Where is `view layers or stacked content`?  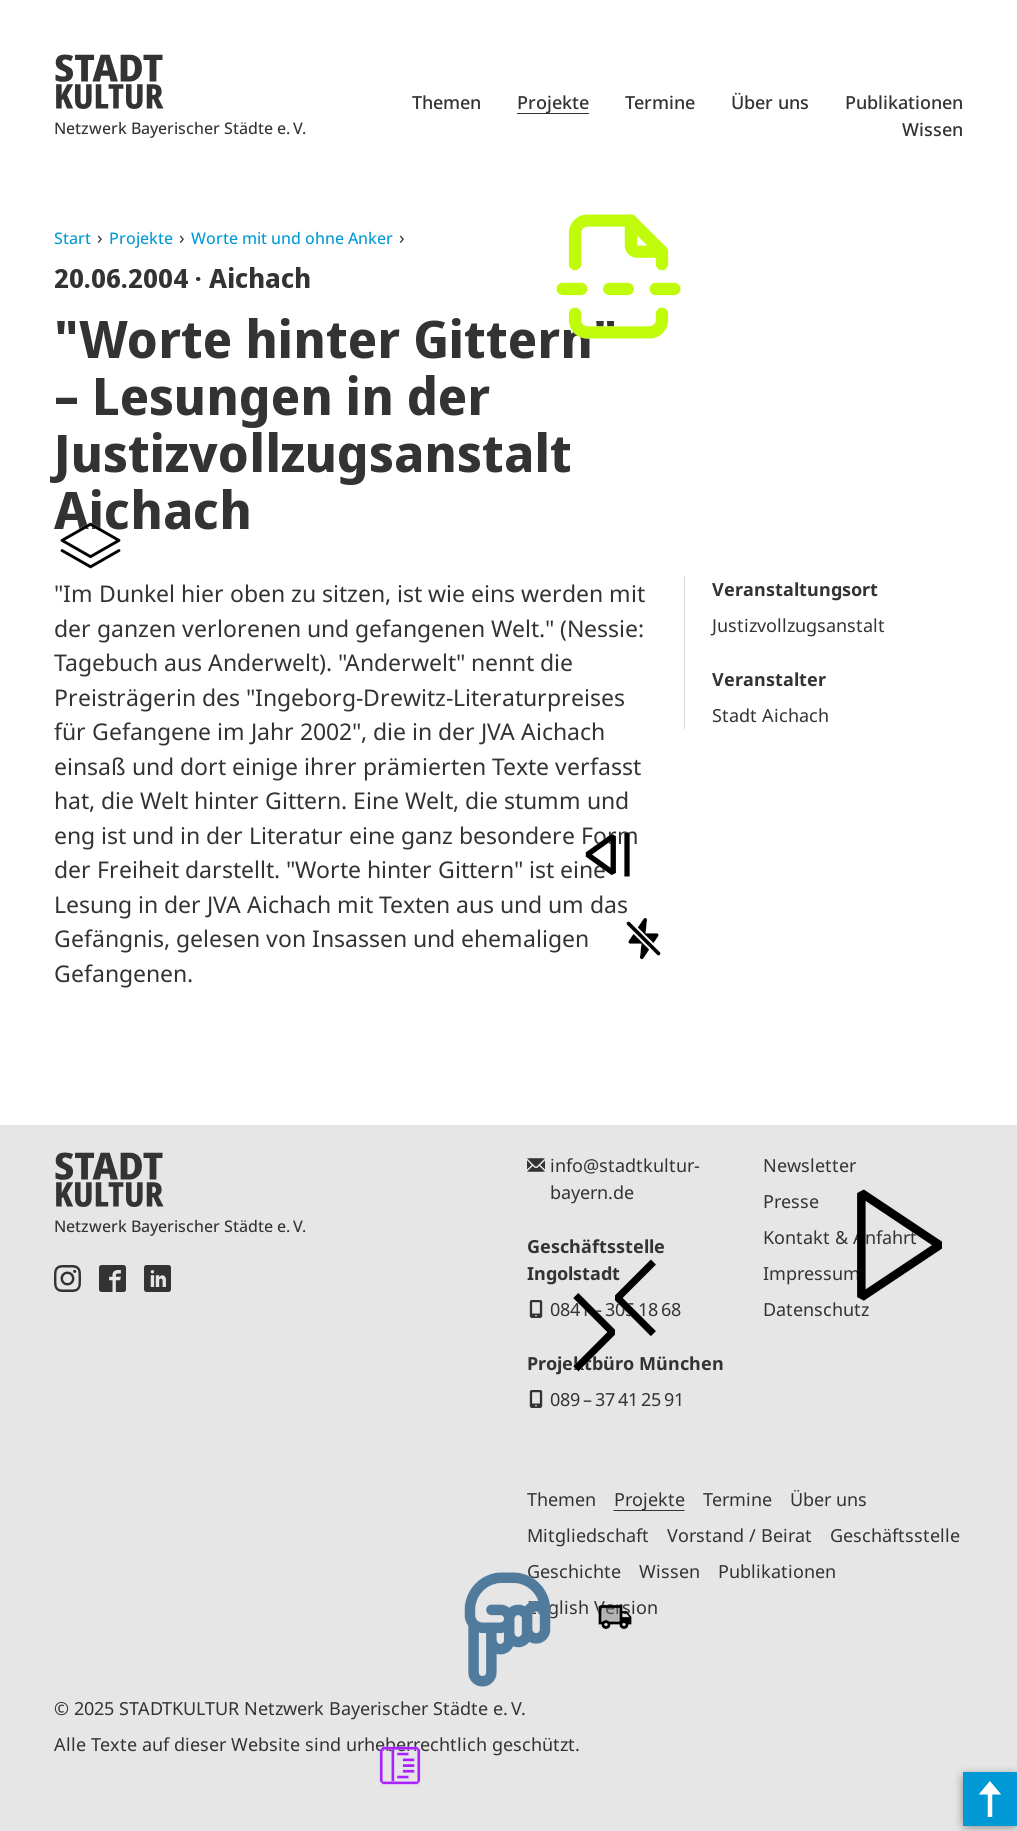 view layers or stacked content is located at coordinates (90, 546).